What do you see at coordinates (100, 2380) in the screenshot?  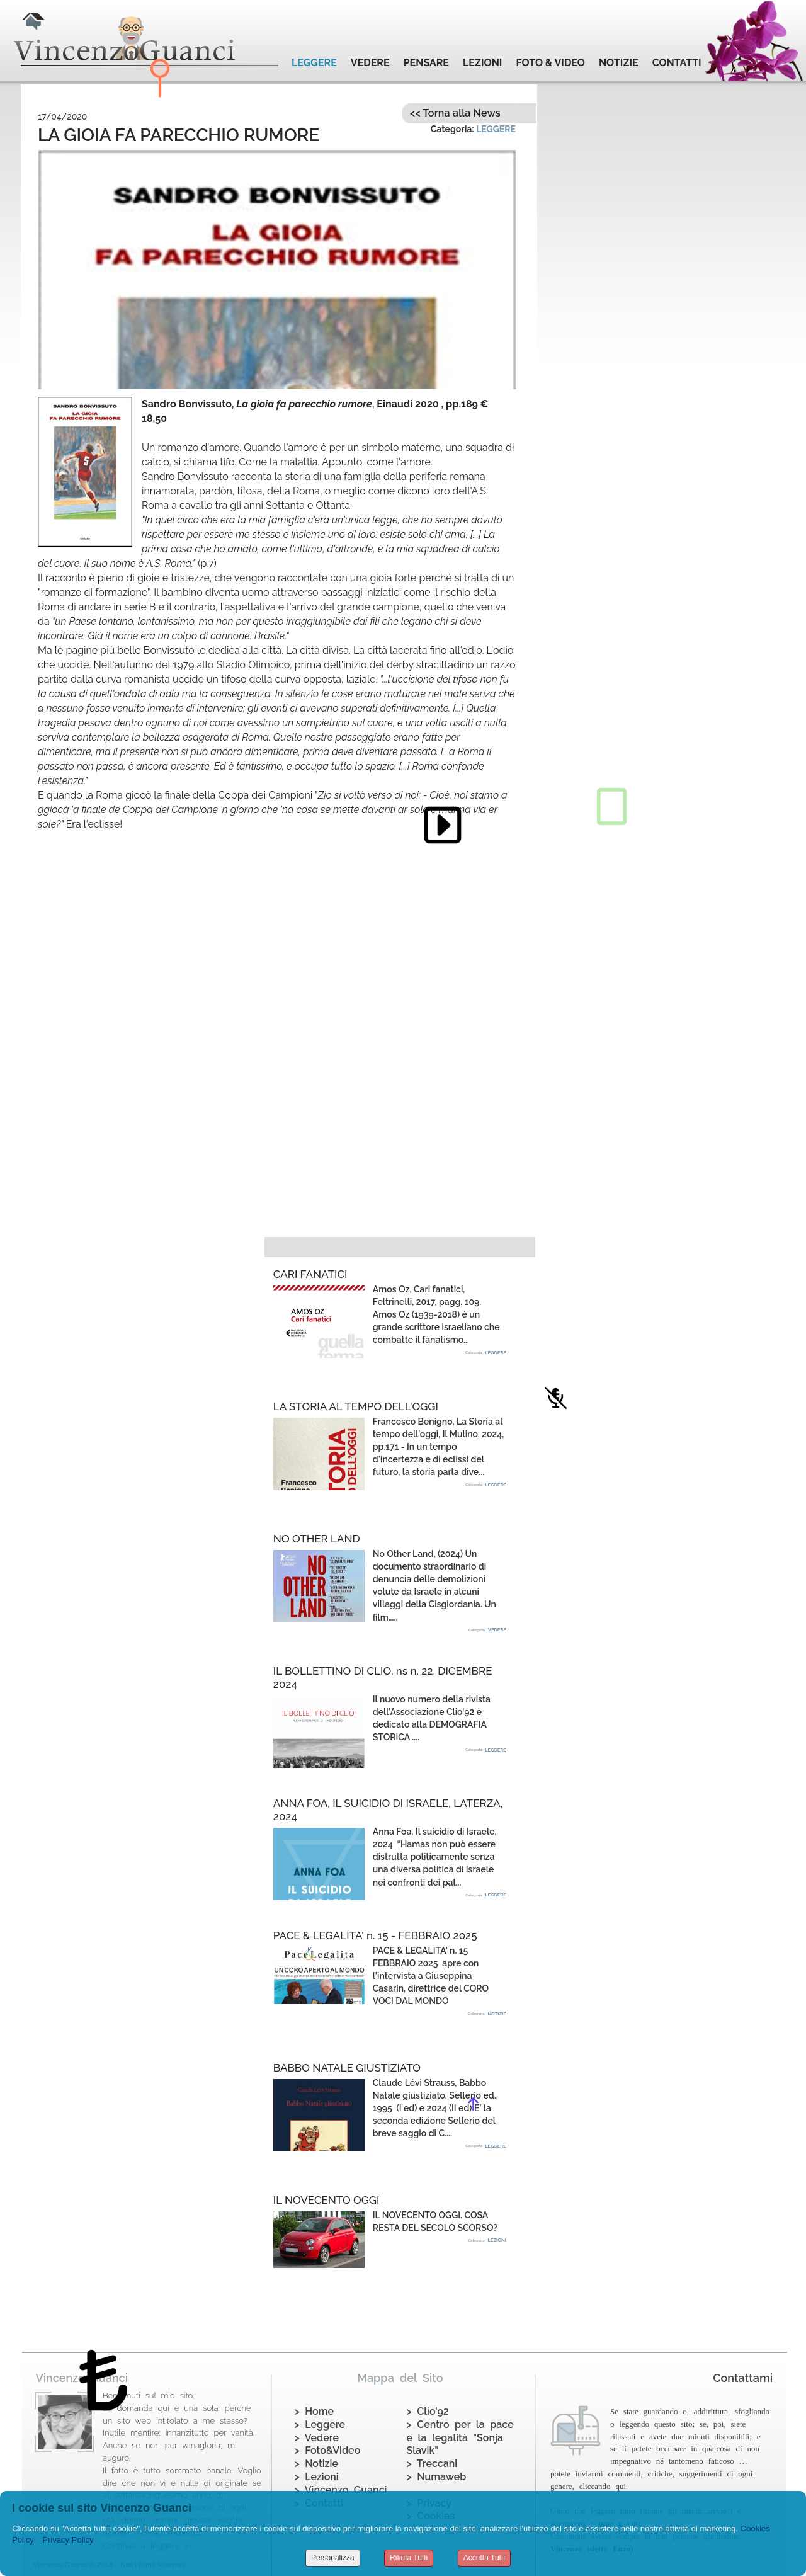 I see `indicates price or payment in turkish lira` at bounding box center [100, 2380].